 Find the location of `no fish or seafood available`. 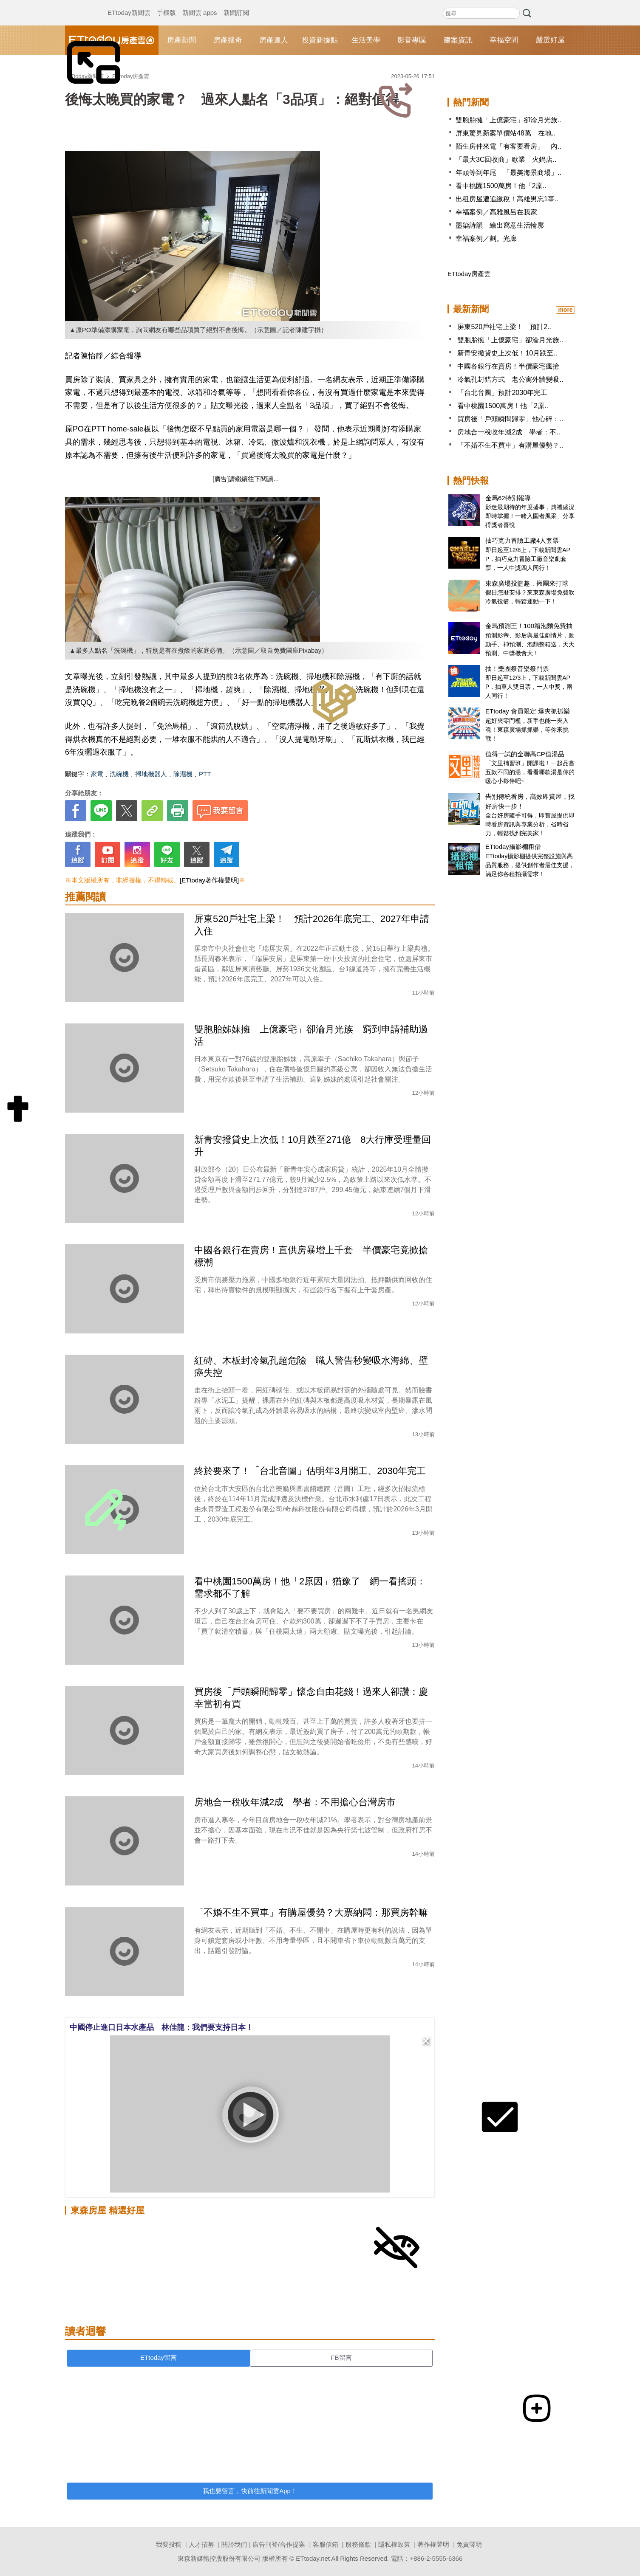

no fish or seafood available is located at coordinates (396, 2247).